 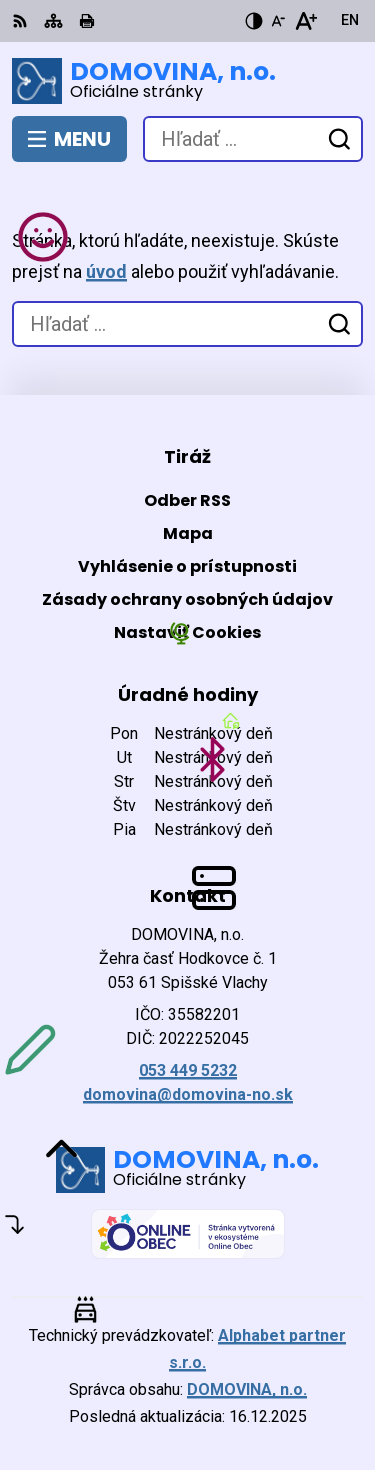 What do you see at coordinates (230, 720) in the screenshot?
I see `view eco-friendly home settings` at bounding box center [230, 720].